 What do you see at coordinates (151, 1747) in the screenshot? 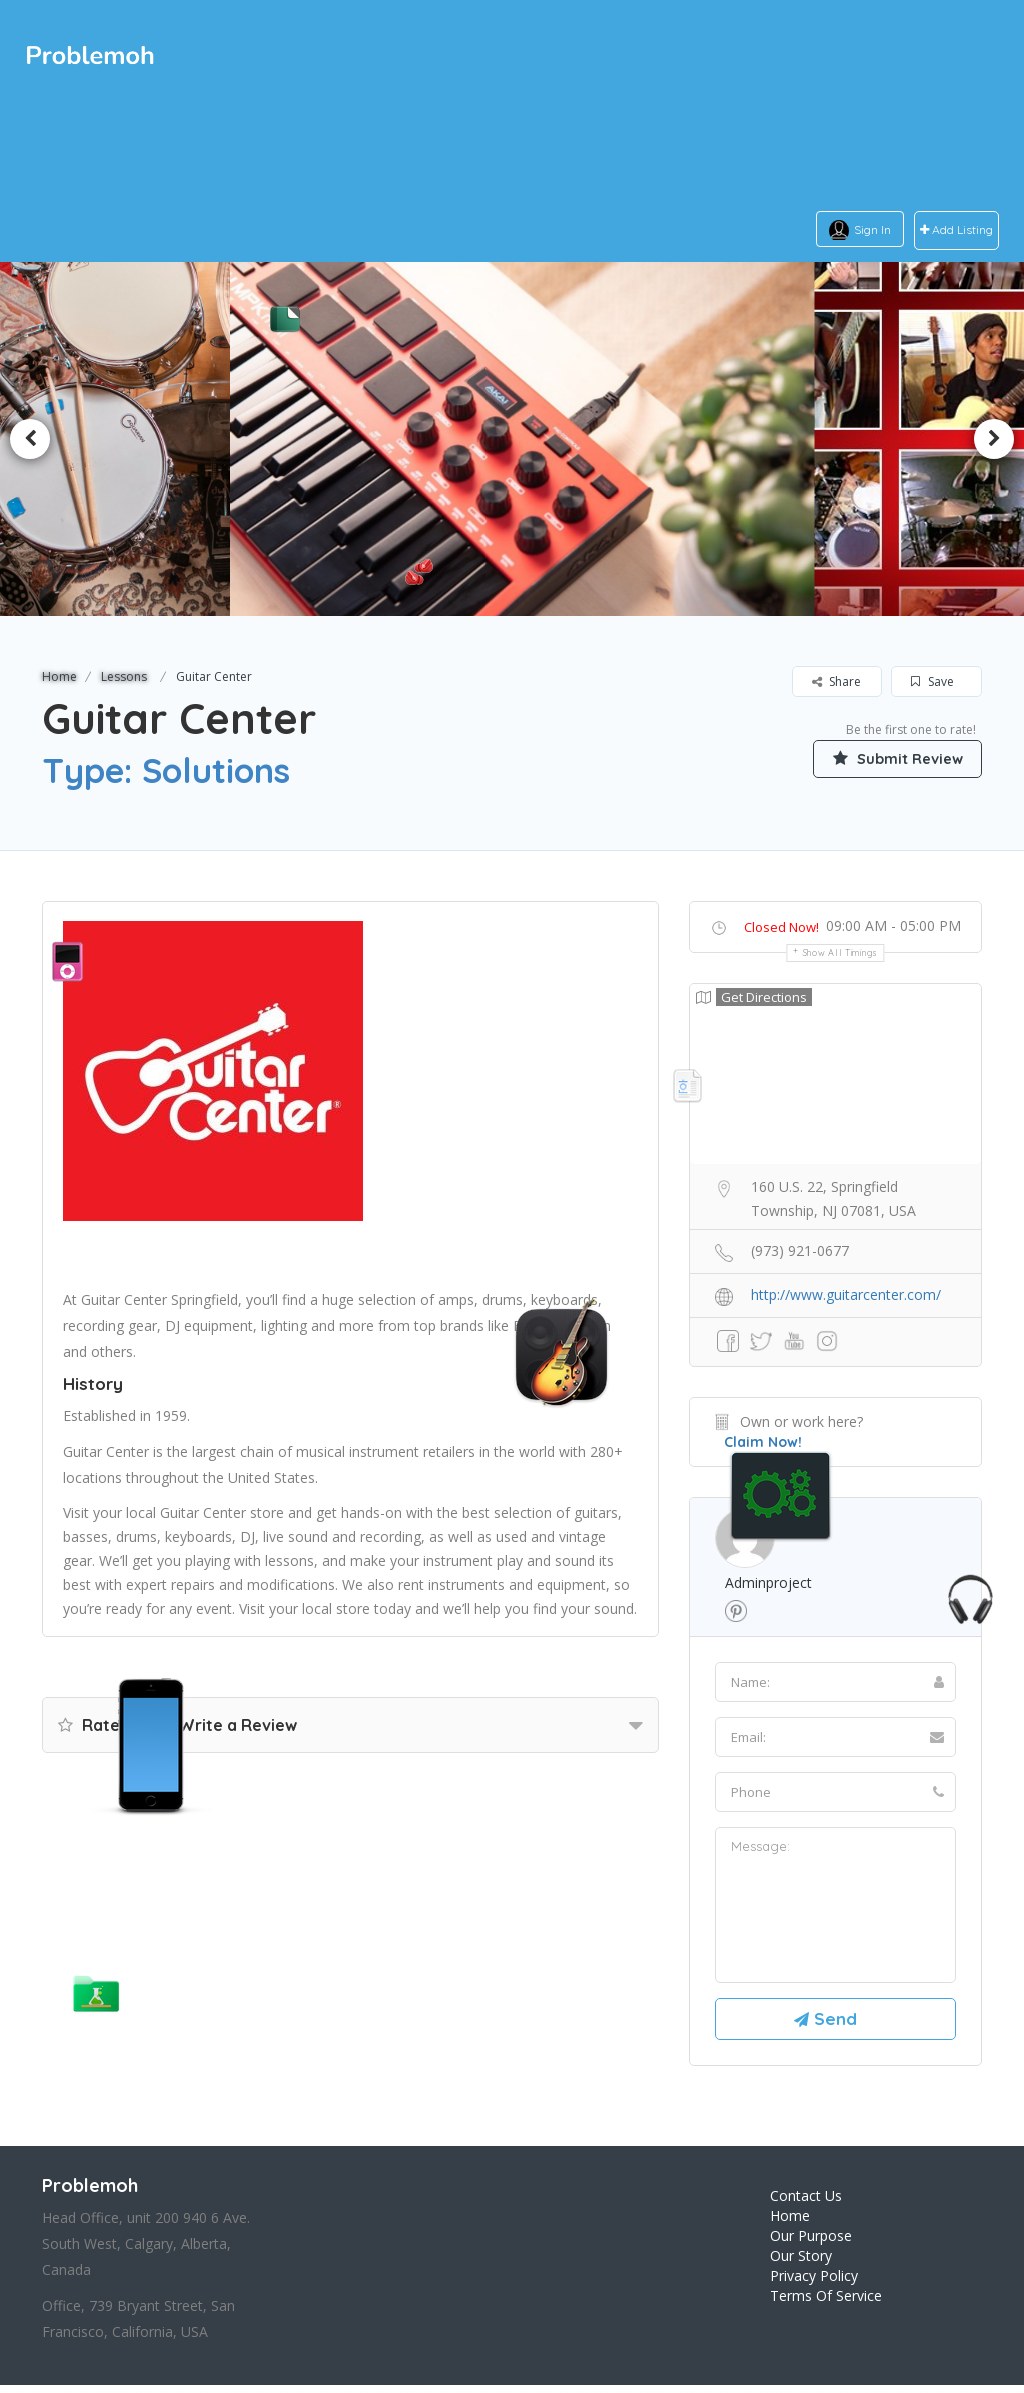
I see `iPhone SE device connected to your Mac` at bounding box center [151, 1747].